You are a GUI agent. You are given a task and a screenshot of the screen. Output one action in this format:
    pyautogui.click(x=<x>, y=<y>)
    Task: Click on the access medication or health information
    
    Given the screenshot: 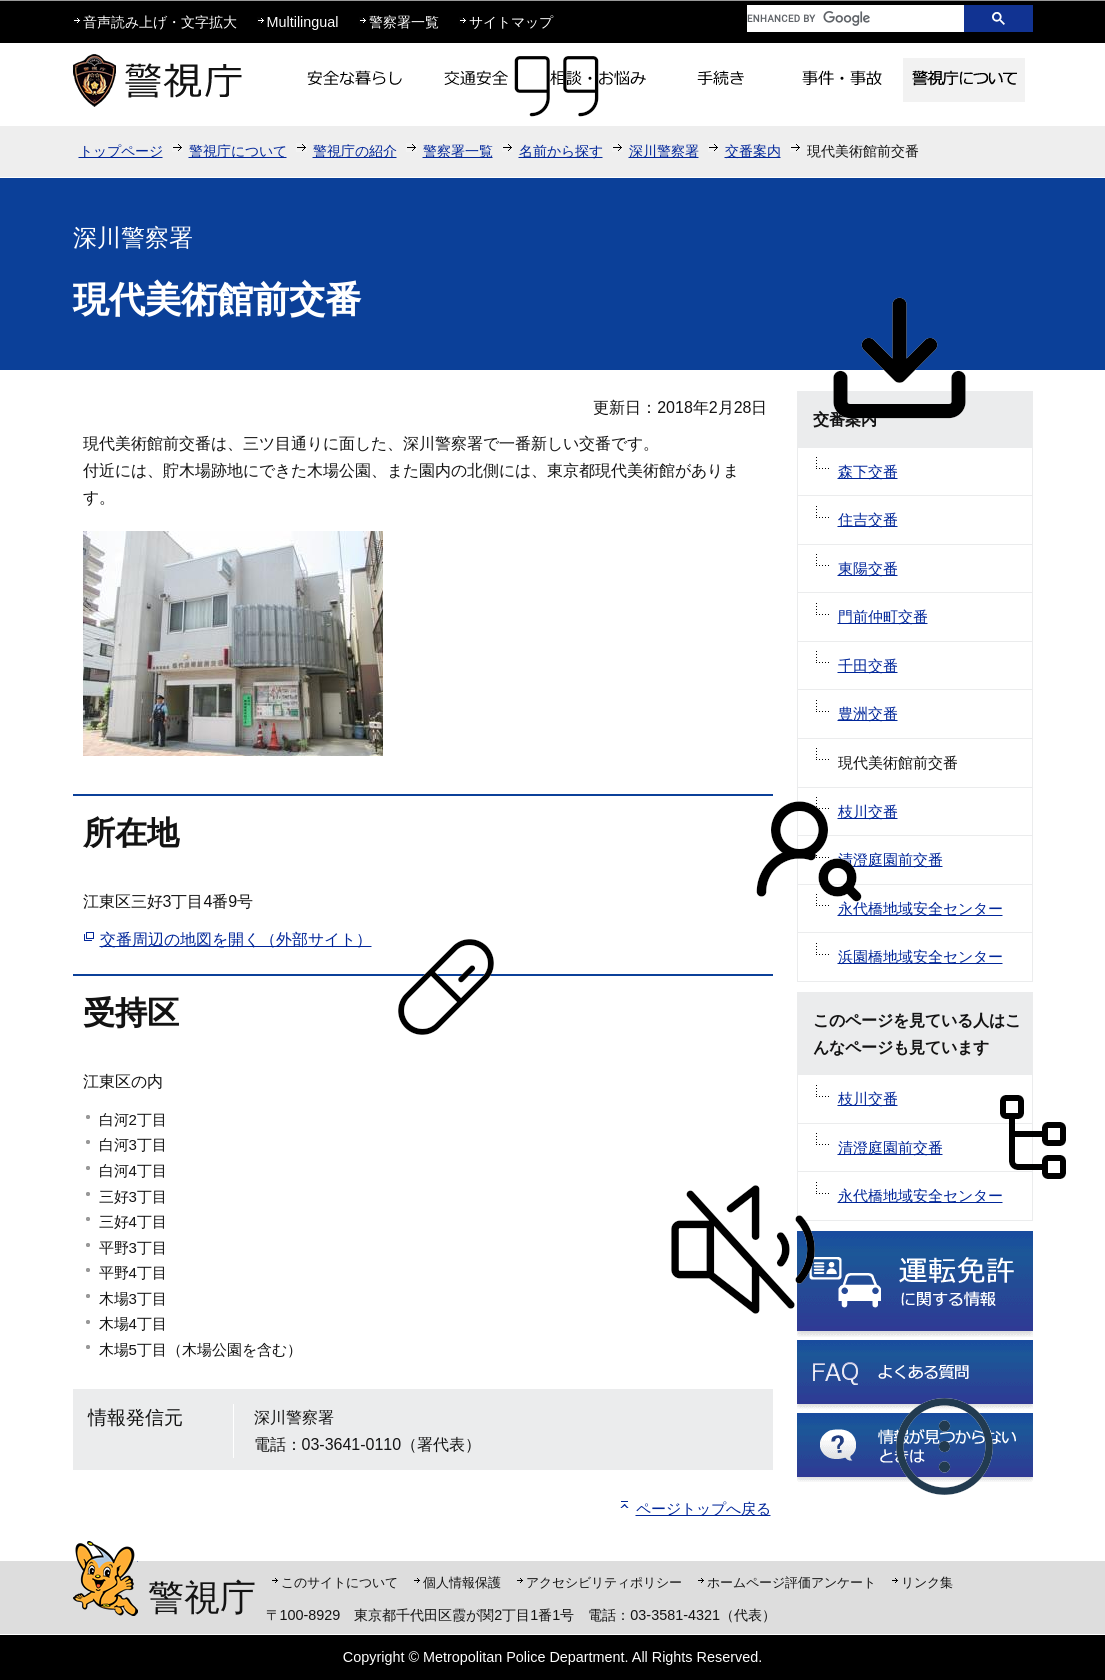 What is the action you would take?
    pyautogui.click(x=446, y=987)
    